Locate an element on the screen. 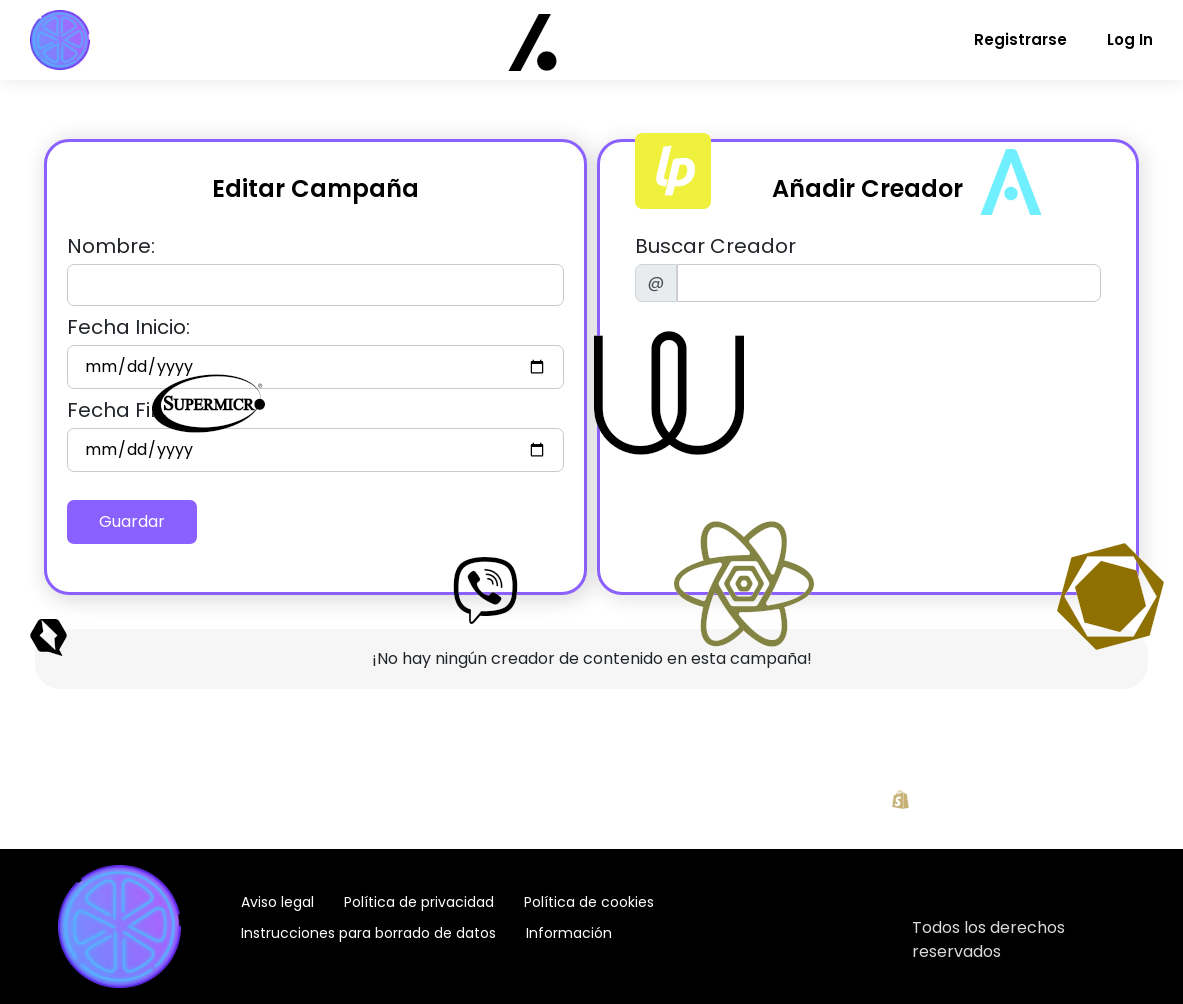 The image size is (1183, 1004). visit slashdot news website is located at coordinates (532, 42).